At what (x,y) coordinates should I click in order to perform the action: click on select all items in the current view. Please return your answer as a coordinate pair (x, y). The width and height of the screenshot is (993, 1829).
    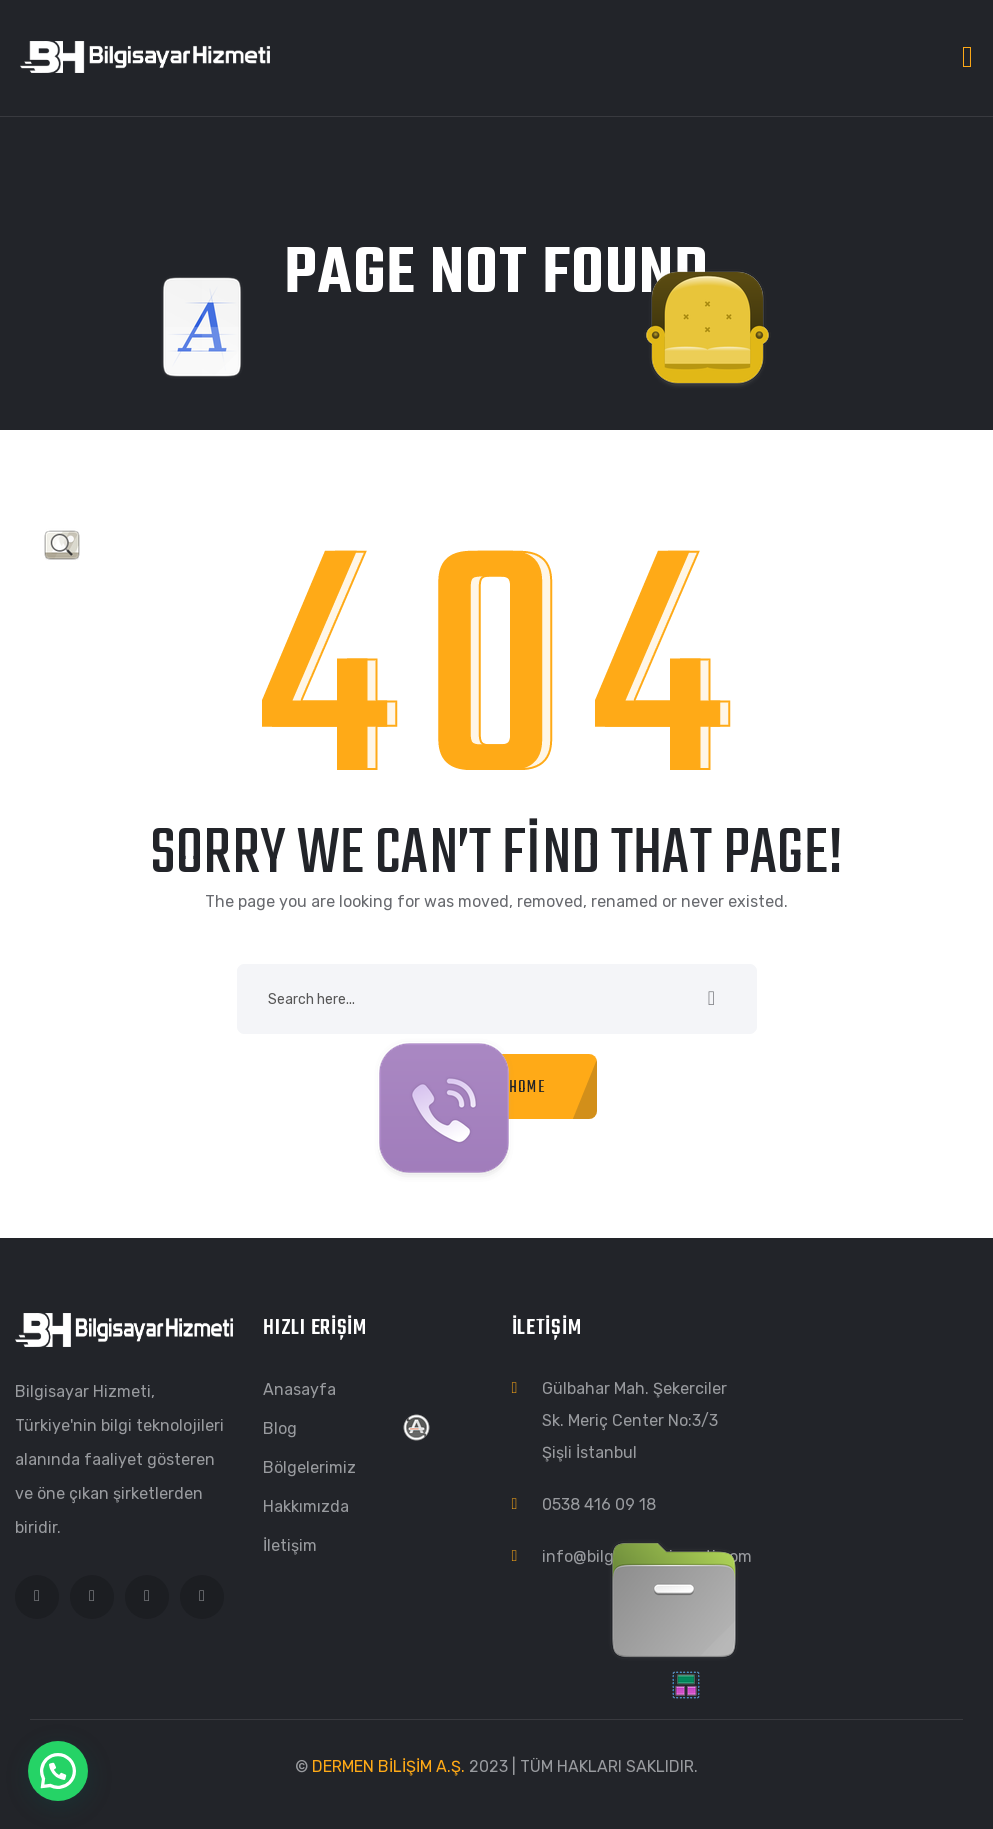
    Looking at the image, I should click on (686, 1685).